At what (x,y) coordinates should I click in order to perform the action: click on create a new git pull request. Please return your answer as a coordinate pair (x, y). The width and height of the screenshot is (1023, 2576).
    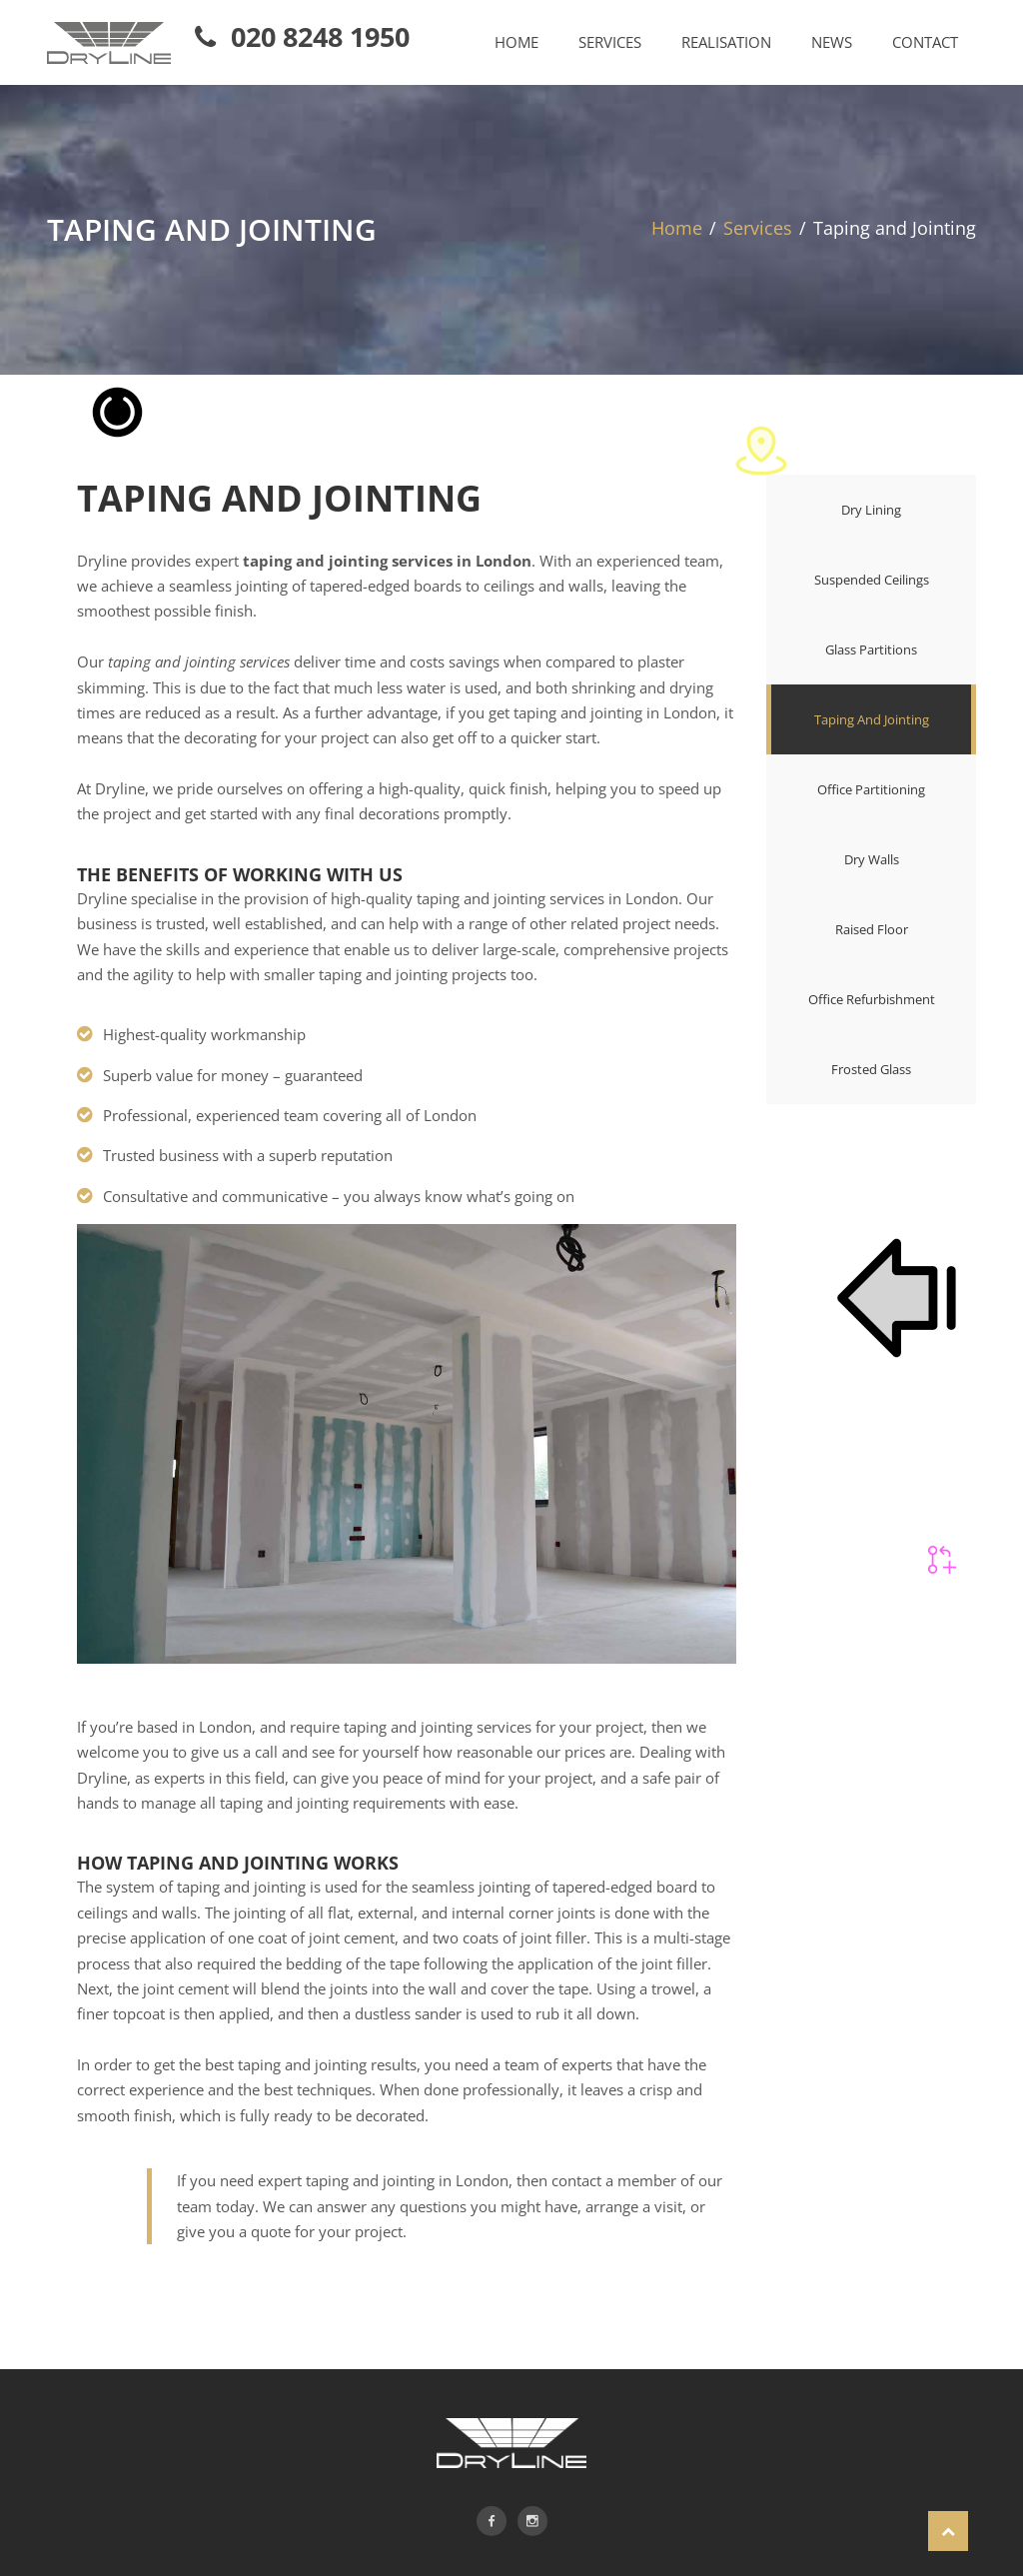
    Looking at the image, I should click on (941, 1559).